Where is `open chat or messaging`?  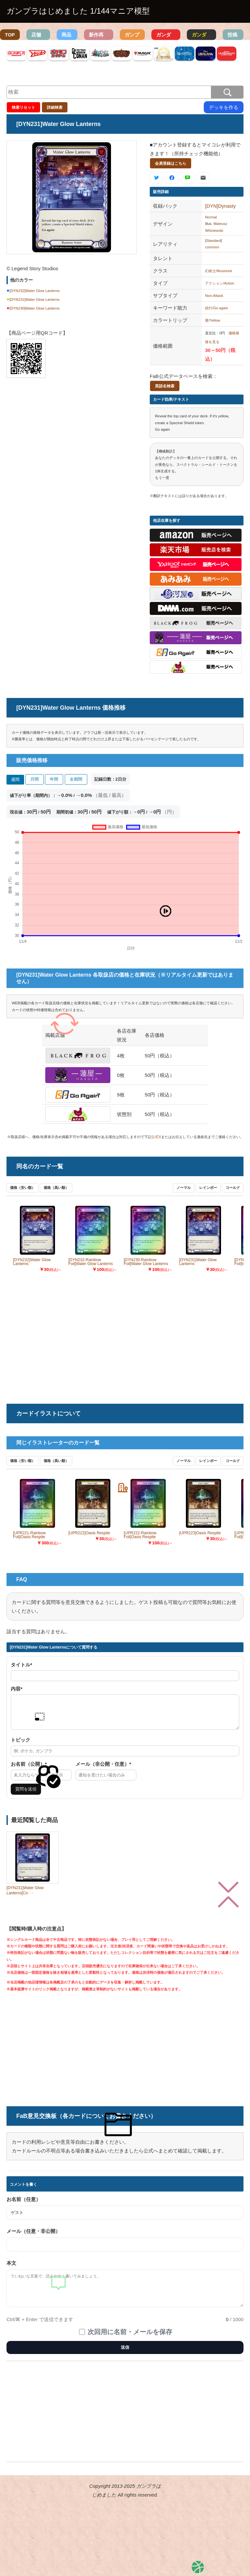
open chat or messaging is located at coordinates (58, 2282).